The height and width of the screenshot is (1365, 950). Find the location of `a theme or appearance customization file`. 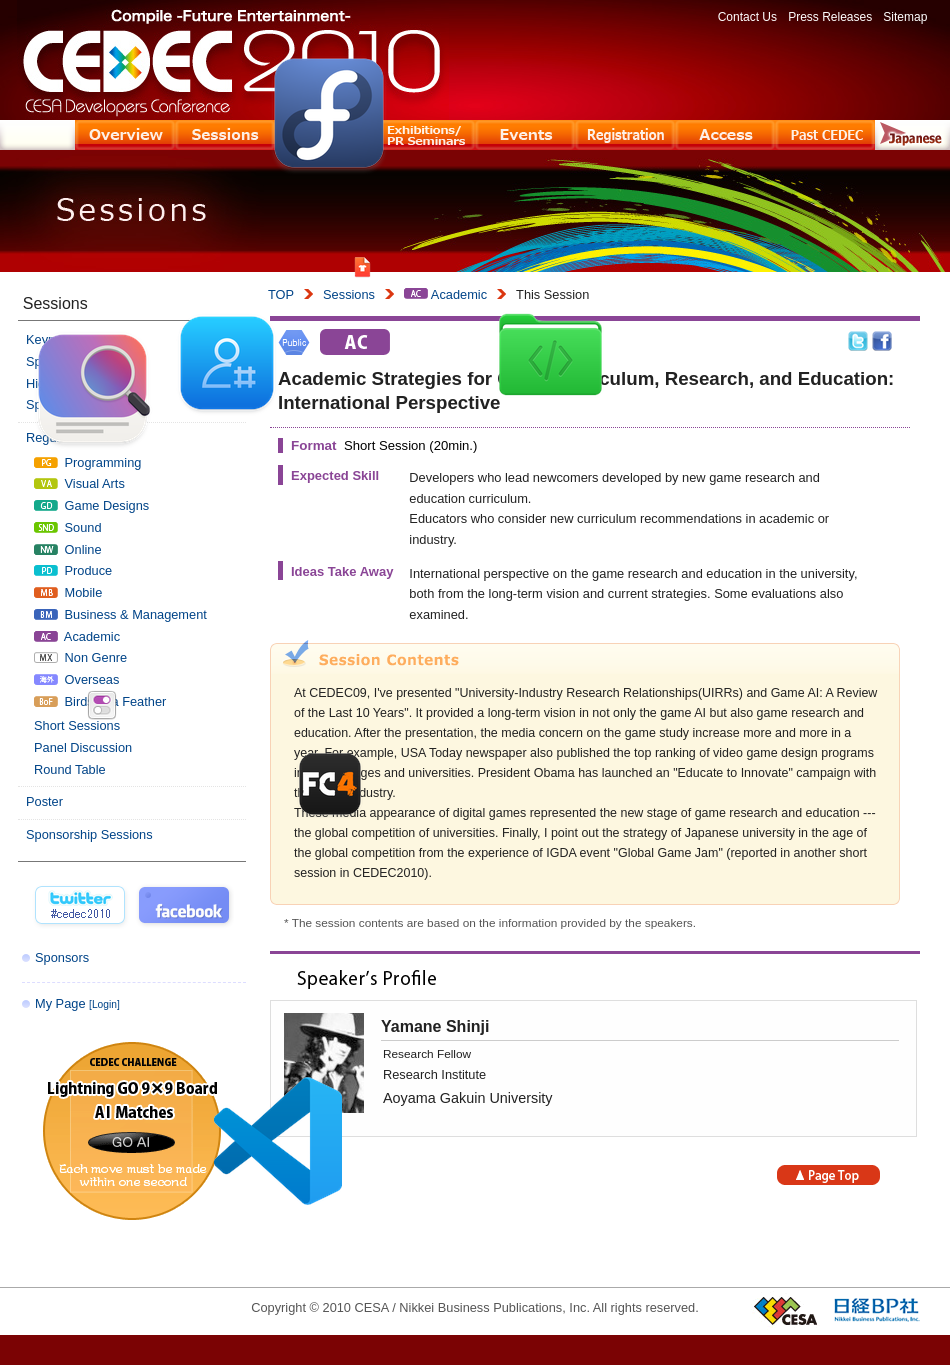

a theme or appearance customization file is located at coordinates (362, 267).